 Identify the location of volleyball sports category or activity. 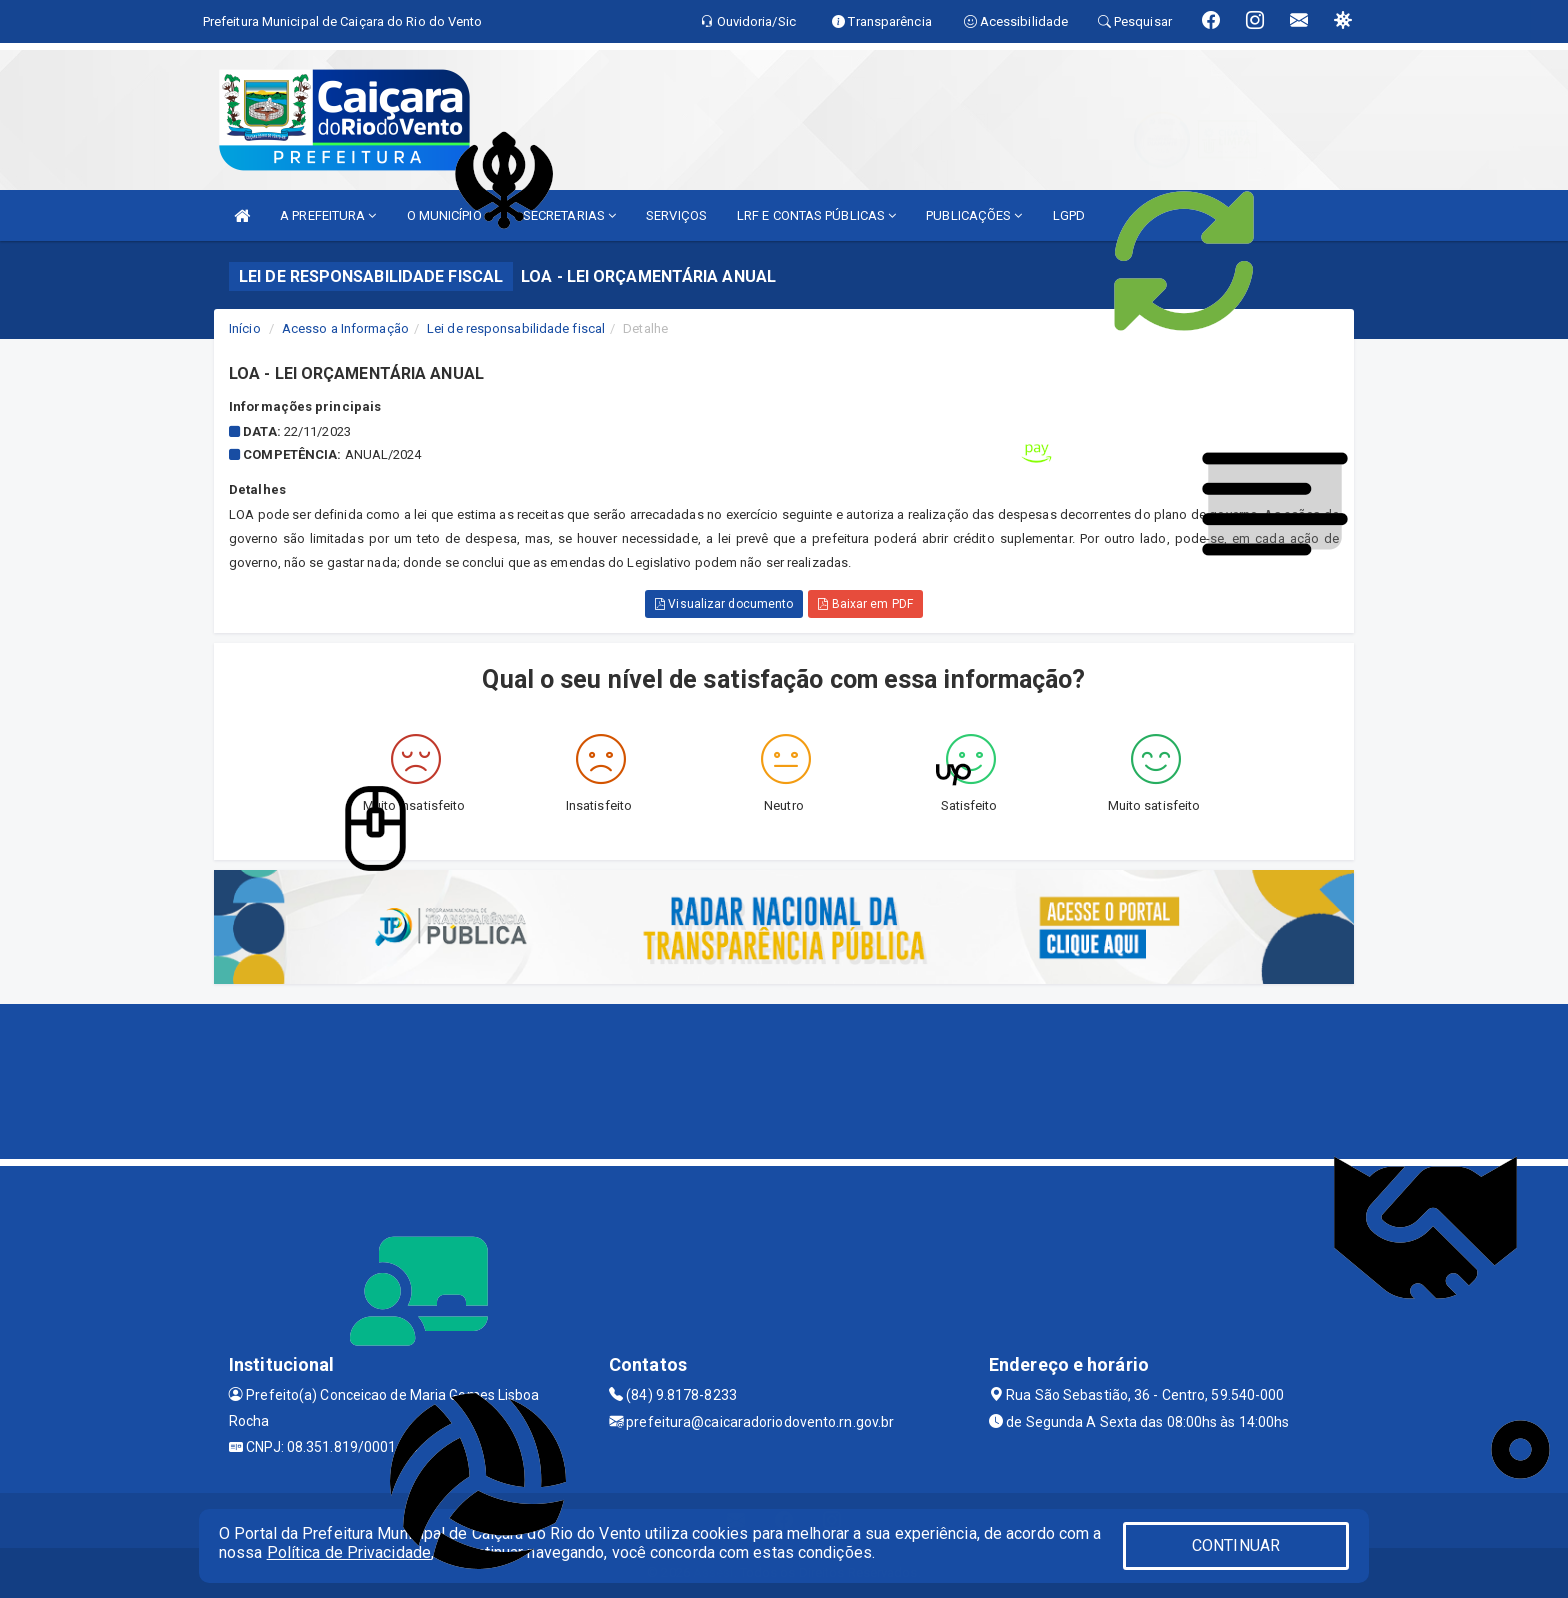
(478, 1481).